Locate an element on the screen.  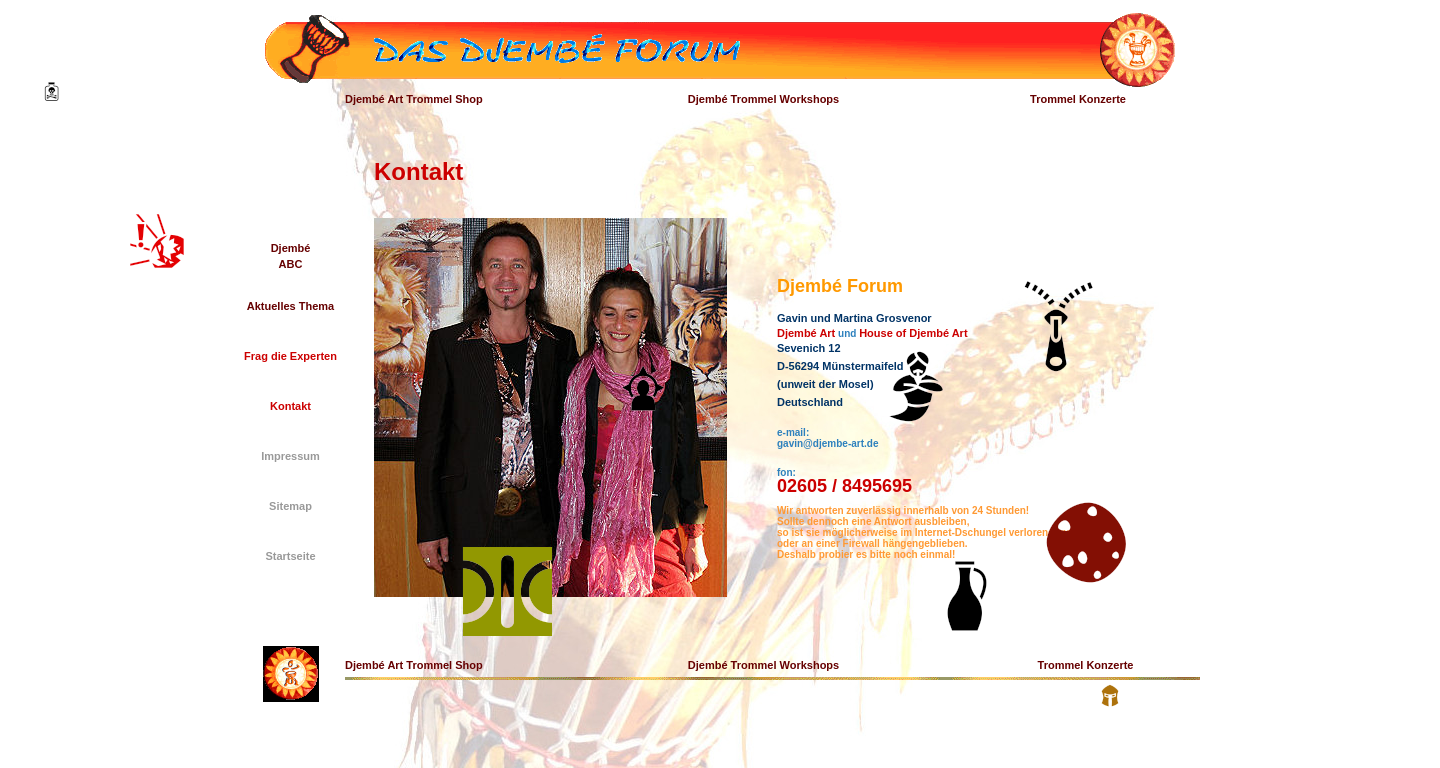
poison or toxic item in game inventory is located at coordinates (51, 91).